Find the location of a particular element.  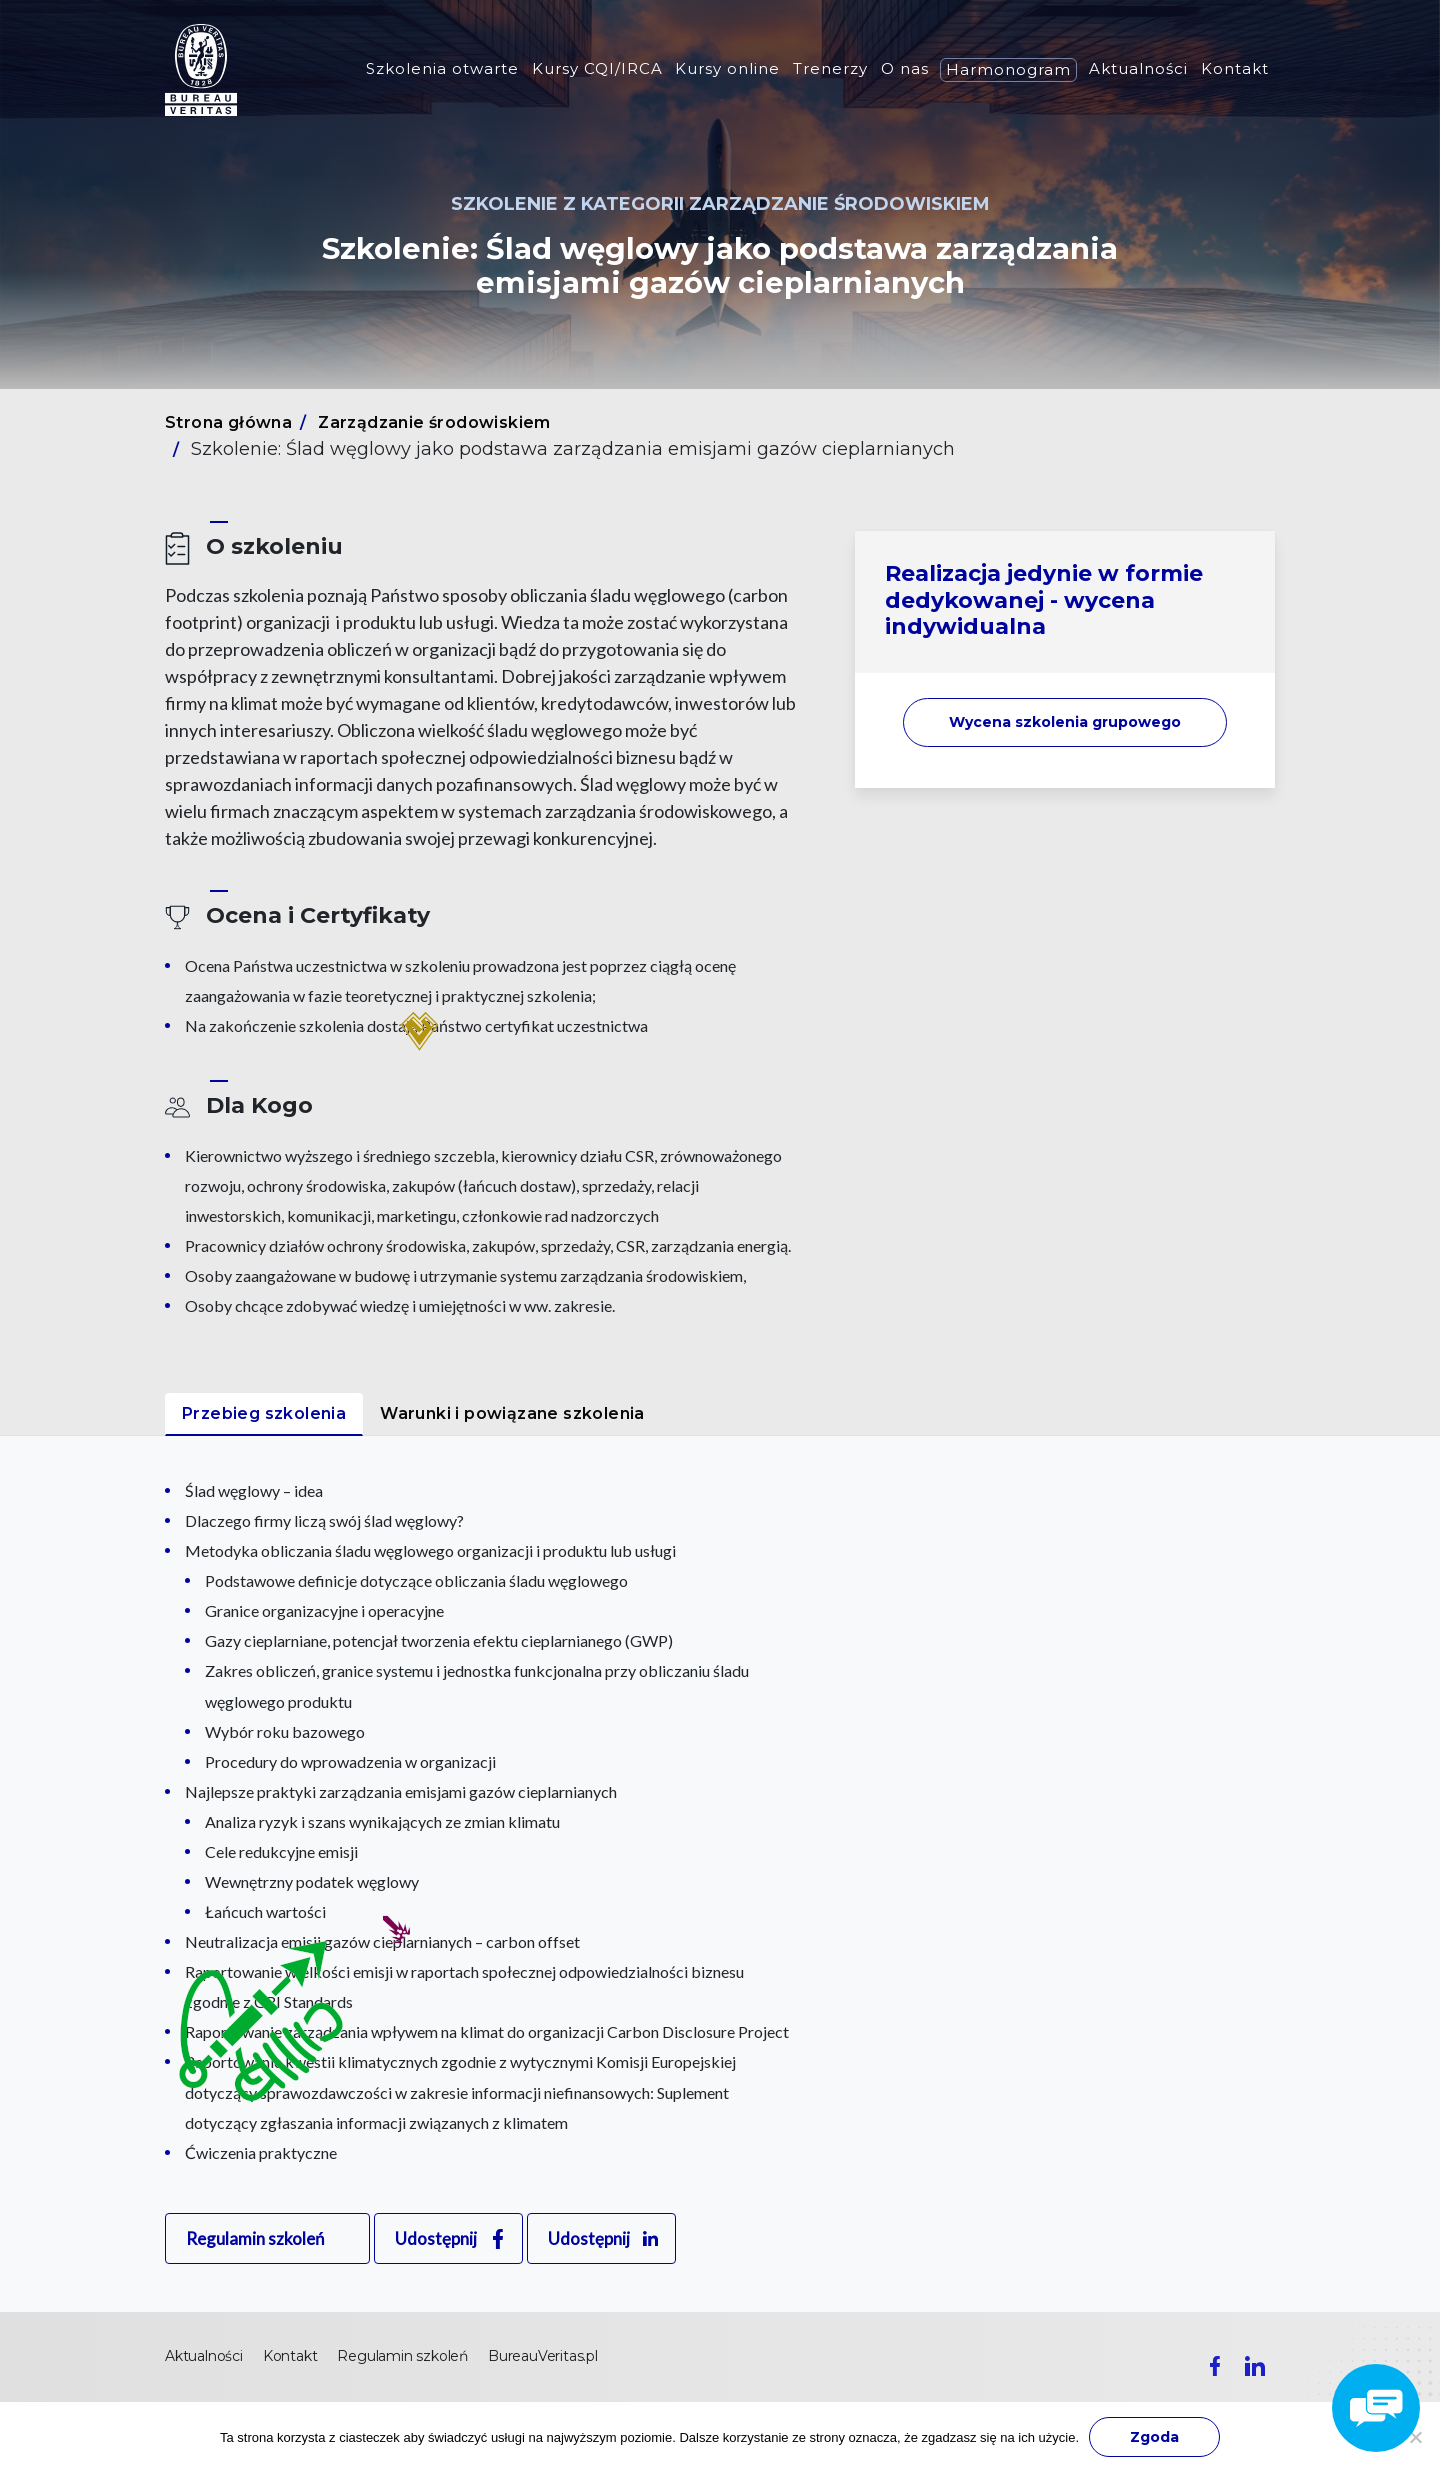

indicates a rare or valuable in-game resource is located at coordinates (419, 1031).